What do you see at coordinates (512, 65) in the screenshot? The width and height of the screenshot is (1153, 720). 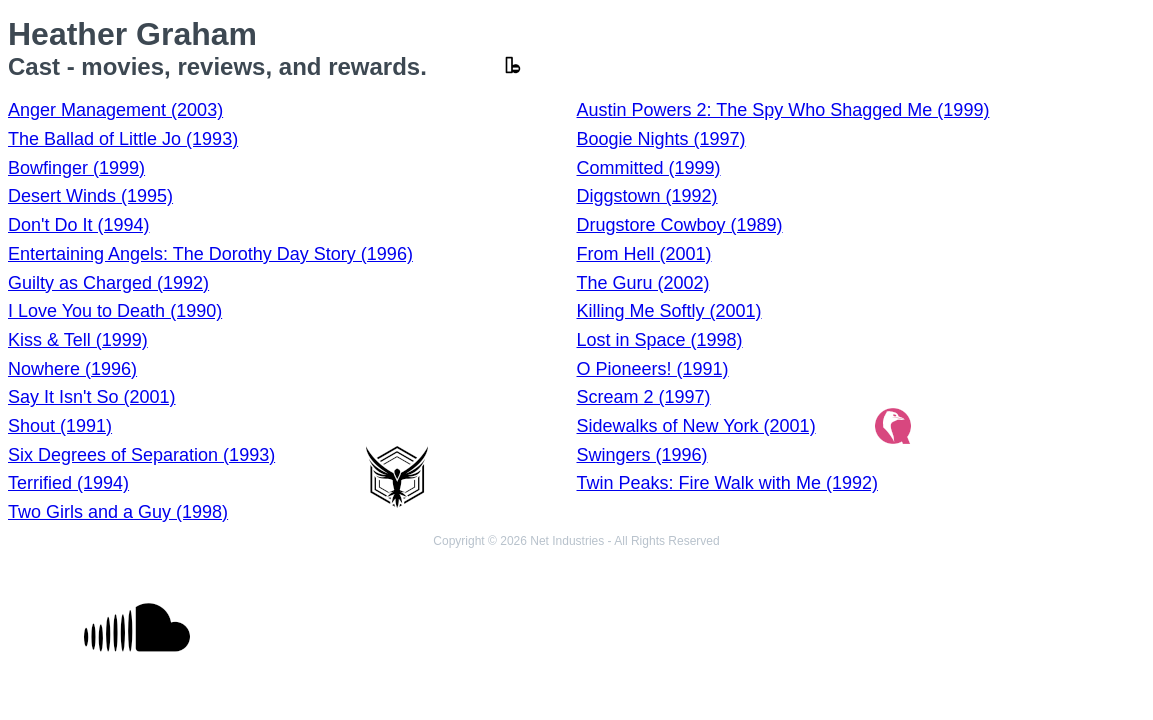 I see `delete a column from a table or spreadsheet` at bounding box center [512, 65].